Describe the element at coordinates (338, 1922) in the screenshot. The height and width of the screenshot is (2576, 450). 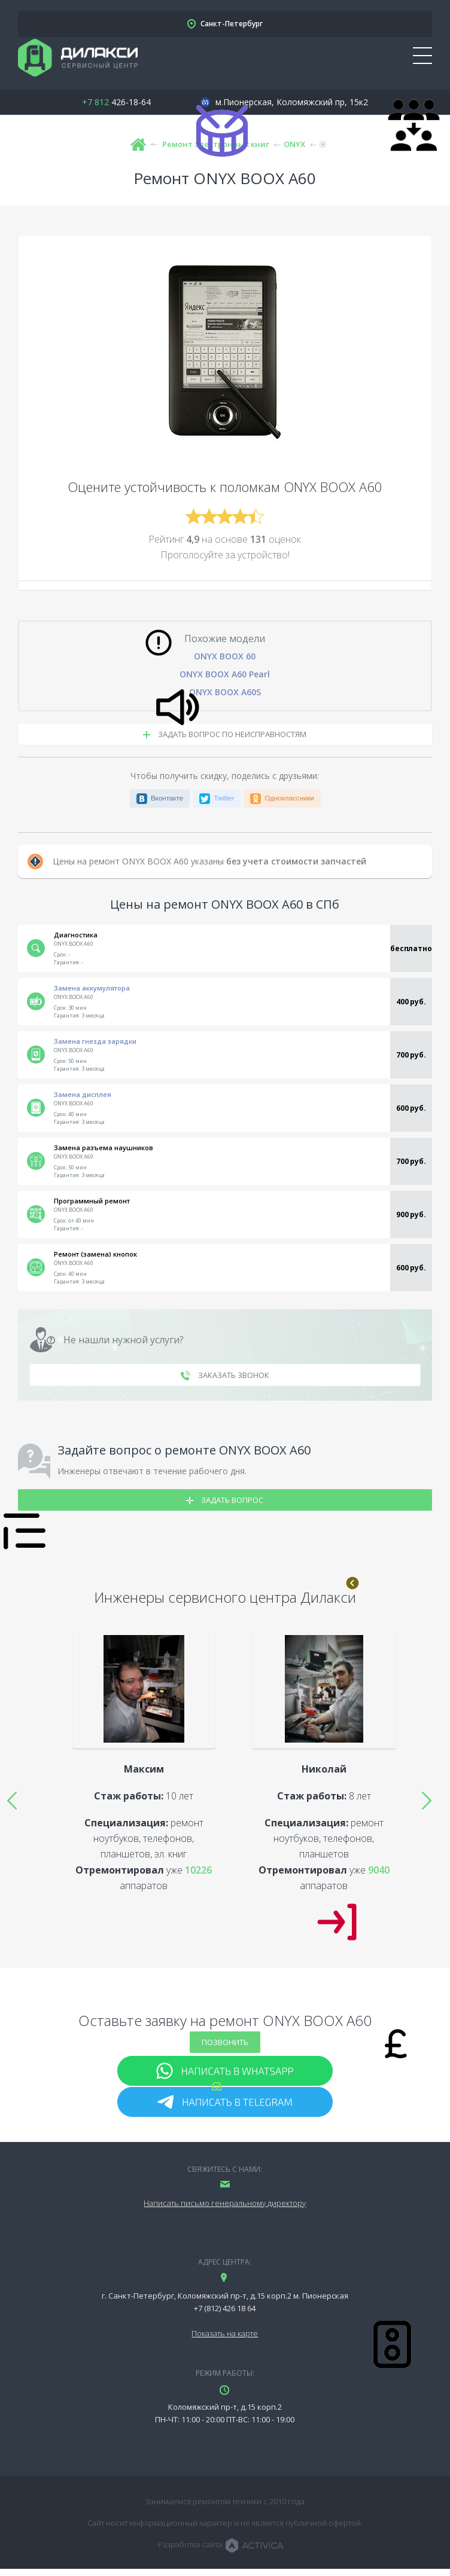
I see `log in to your account` at that location.